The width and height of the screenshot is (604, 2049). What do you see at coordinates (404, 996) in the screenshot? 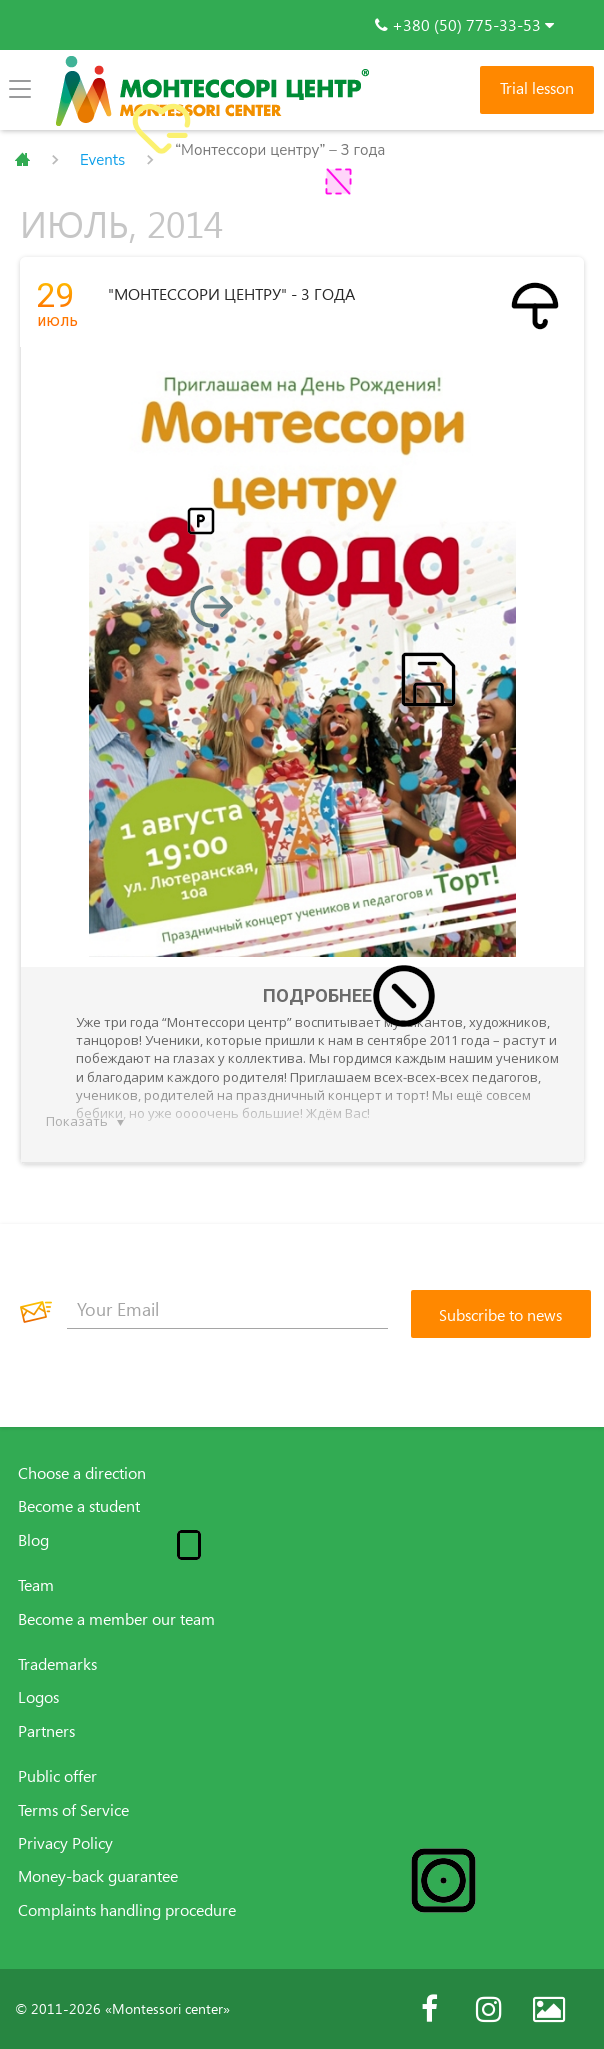
I see `indicates a forbidden or prohibited action` at bounding box center [404, 996].